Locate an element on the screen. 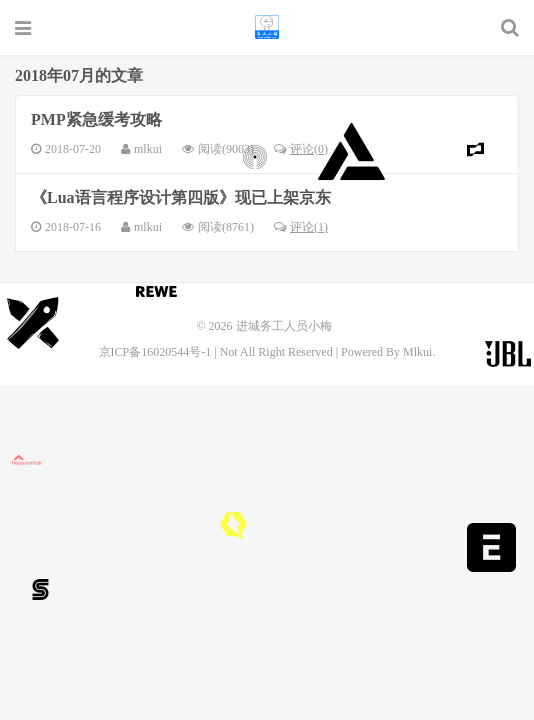 This screenshot has height=720, width=534. qwik framework logo is located at coordinates (233, 525).